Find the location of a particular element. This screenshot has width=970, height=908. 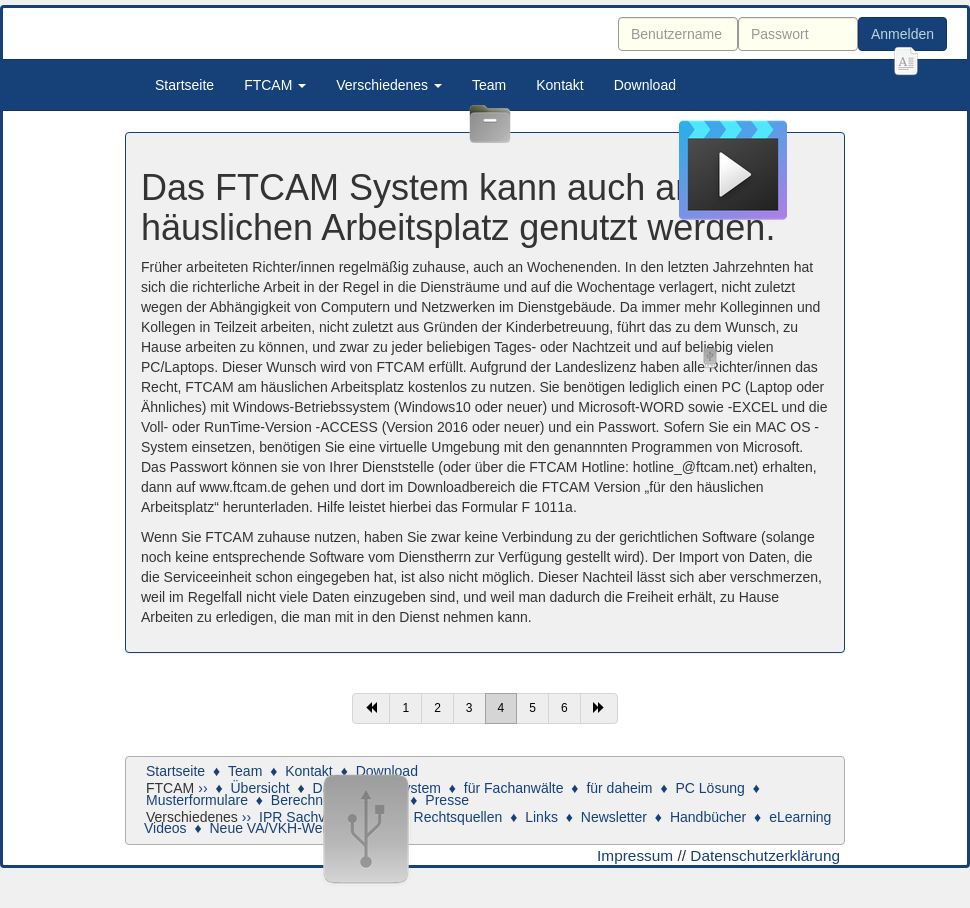

access connected USB drive is located at coordinates (710, 358).